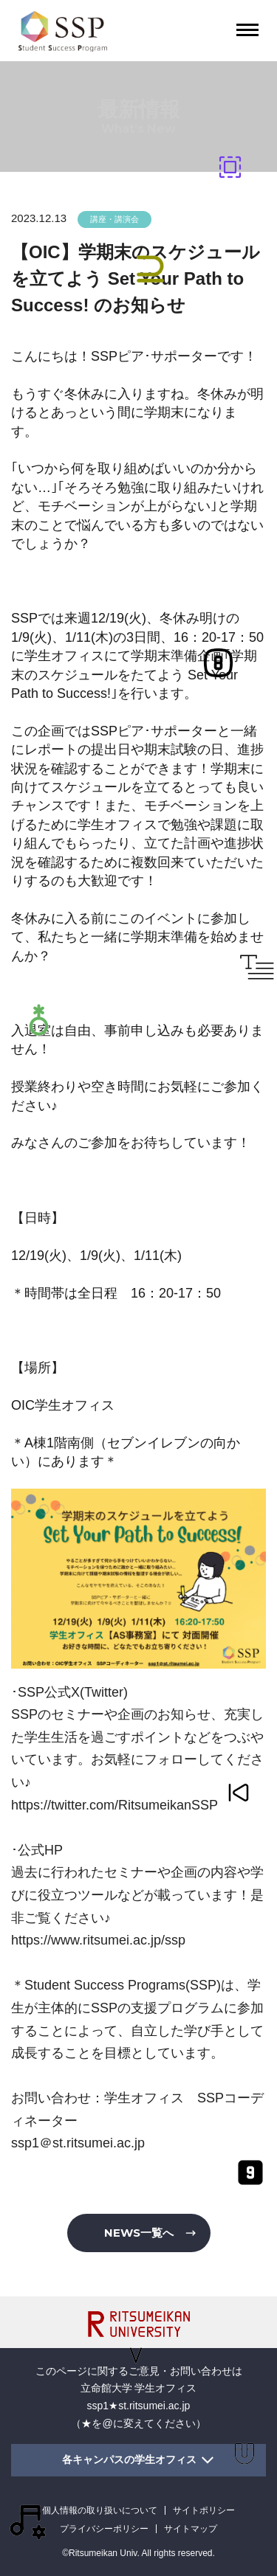 This screenshot has height=2576, width=277. I want to click on select all items in the current view, so click(230, 167).